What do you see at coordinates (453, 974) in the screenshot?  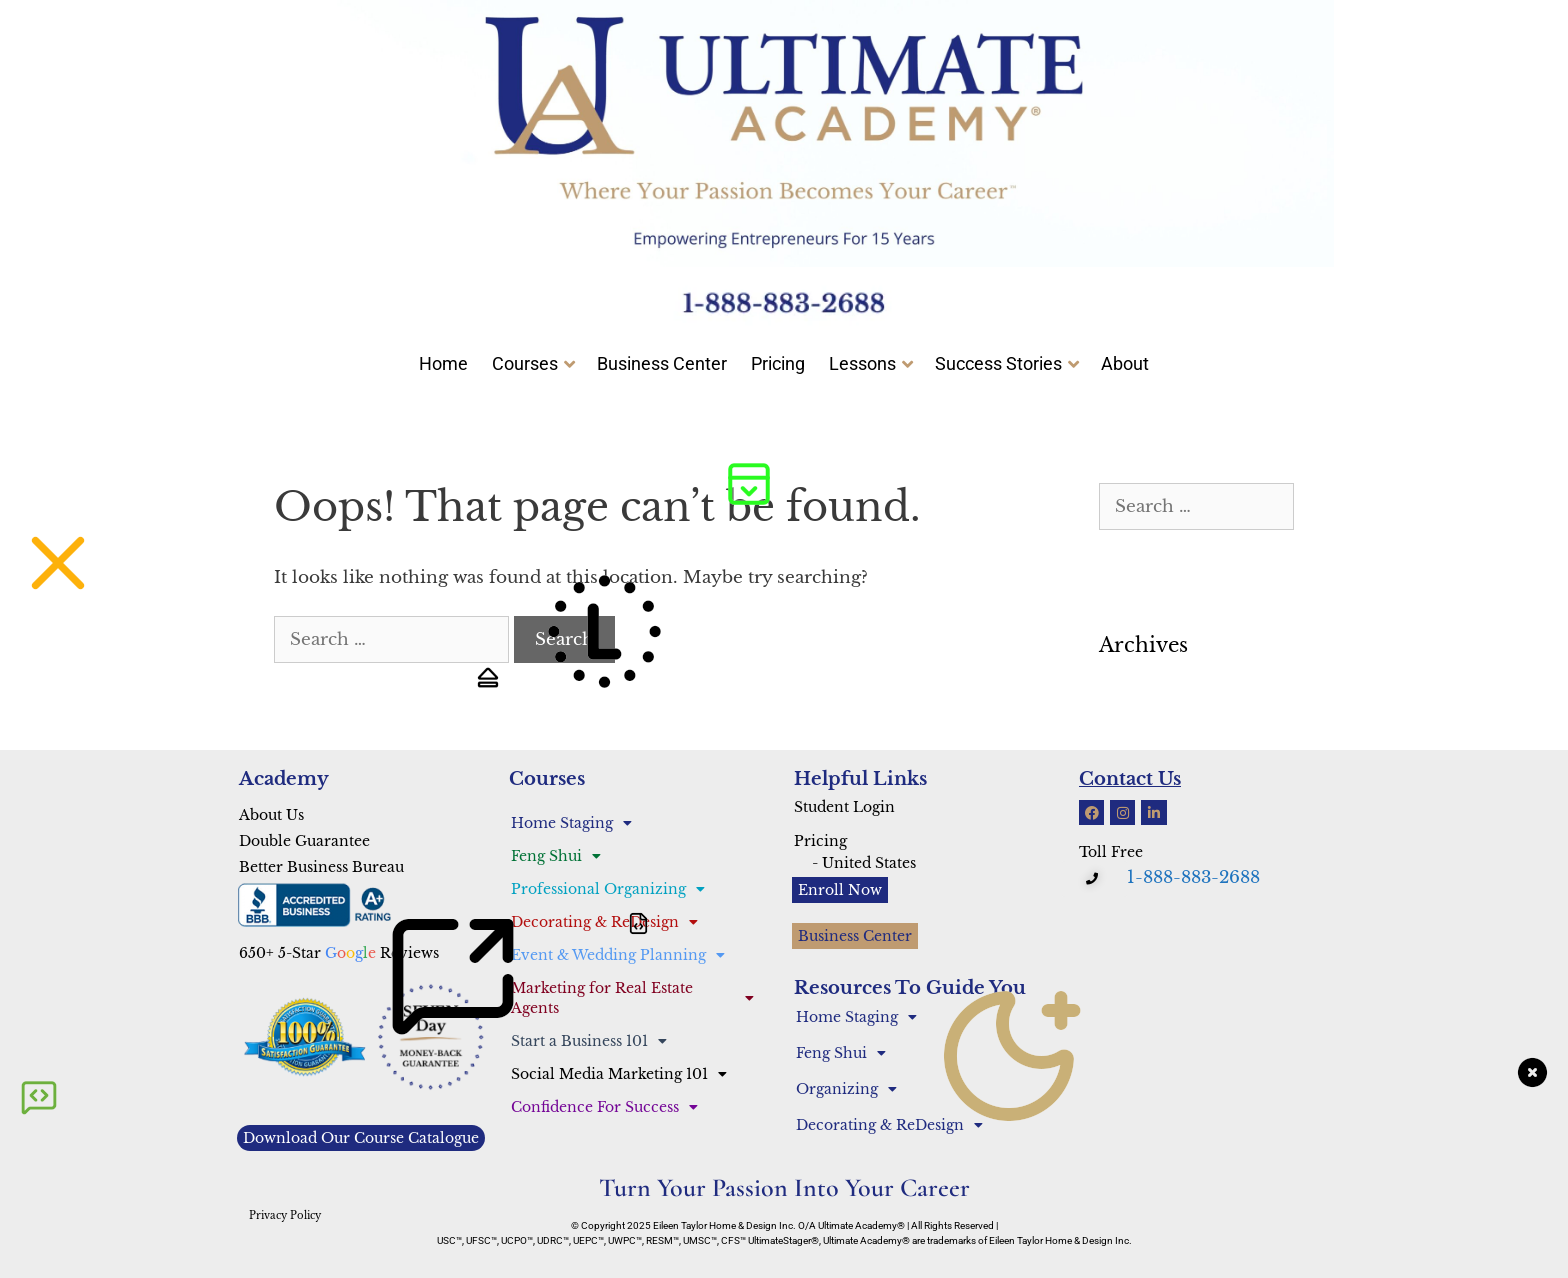 I see `share this conversation` at bounding box center [453, 974].